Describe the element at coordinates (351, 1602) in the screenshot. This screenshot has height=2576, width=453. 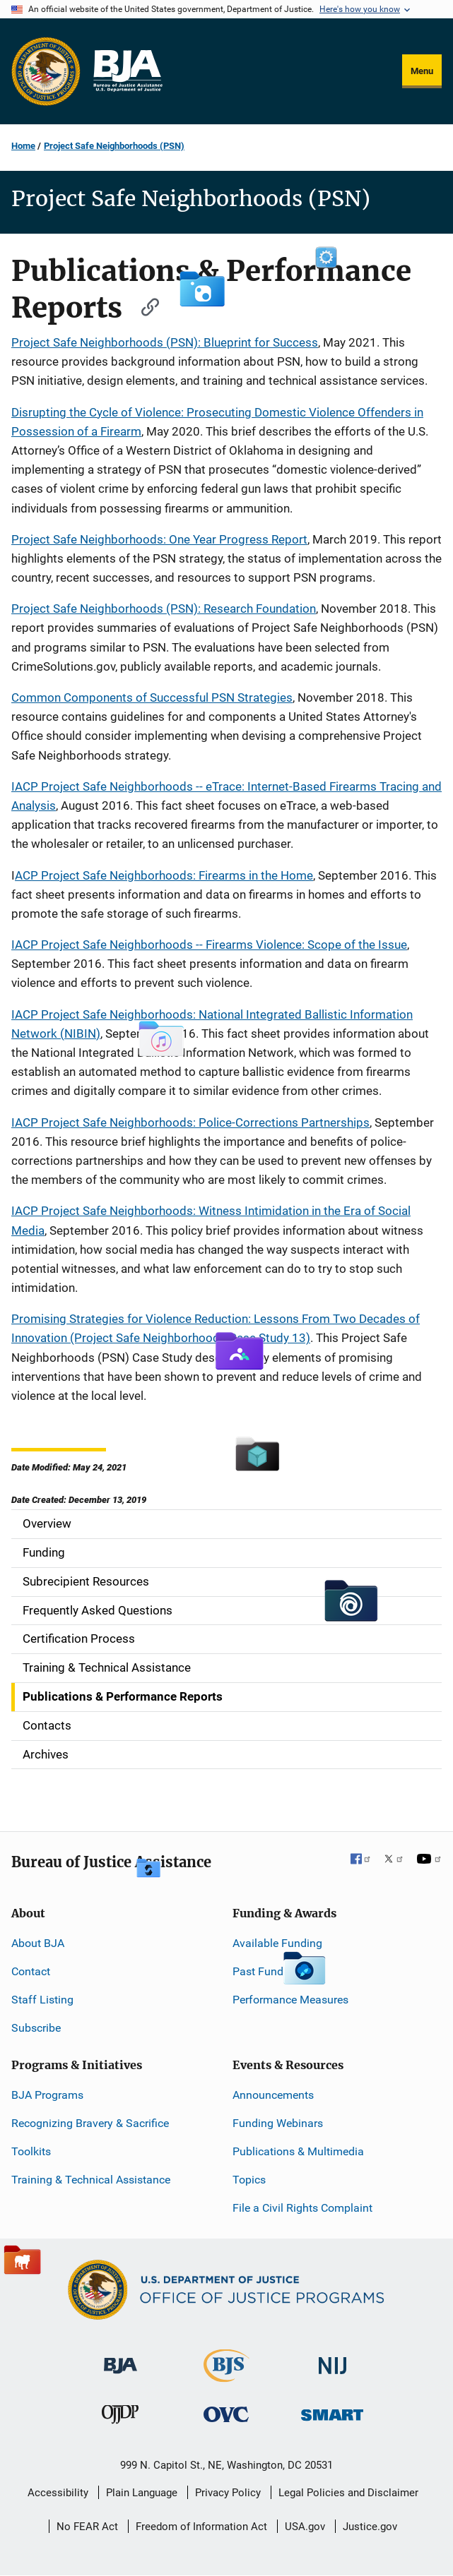
I see `open ubisoft connect (uplay) game files folder` at that location.